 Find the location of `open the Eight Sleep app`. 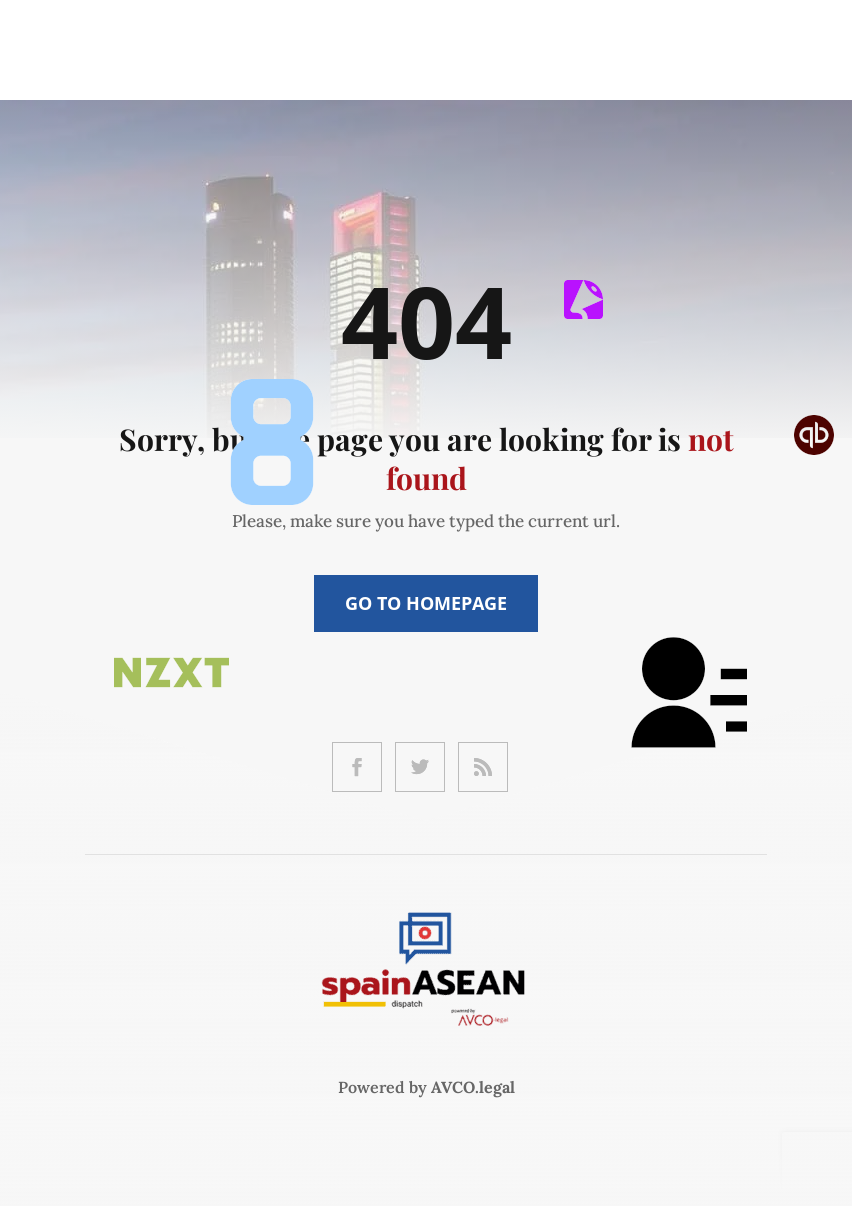

open the Eight Sleep app is located at coordinates (272, 442).